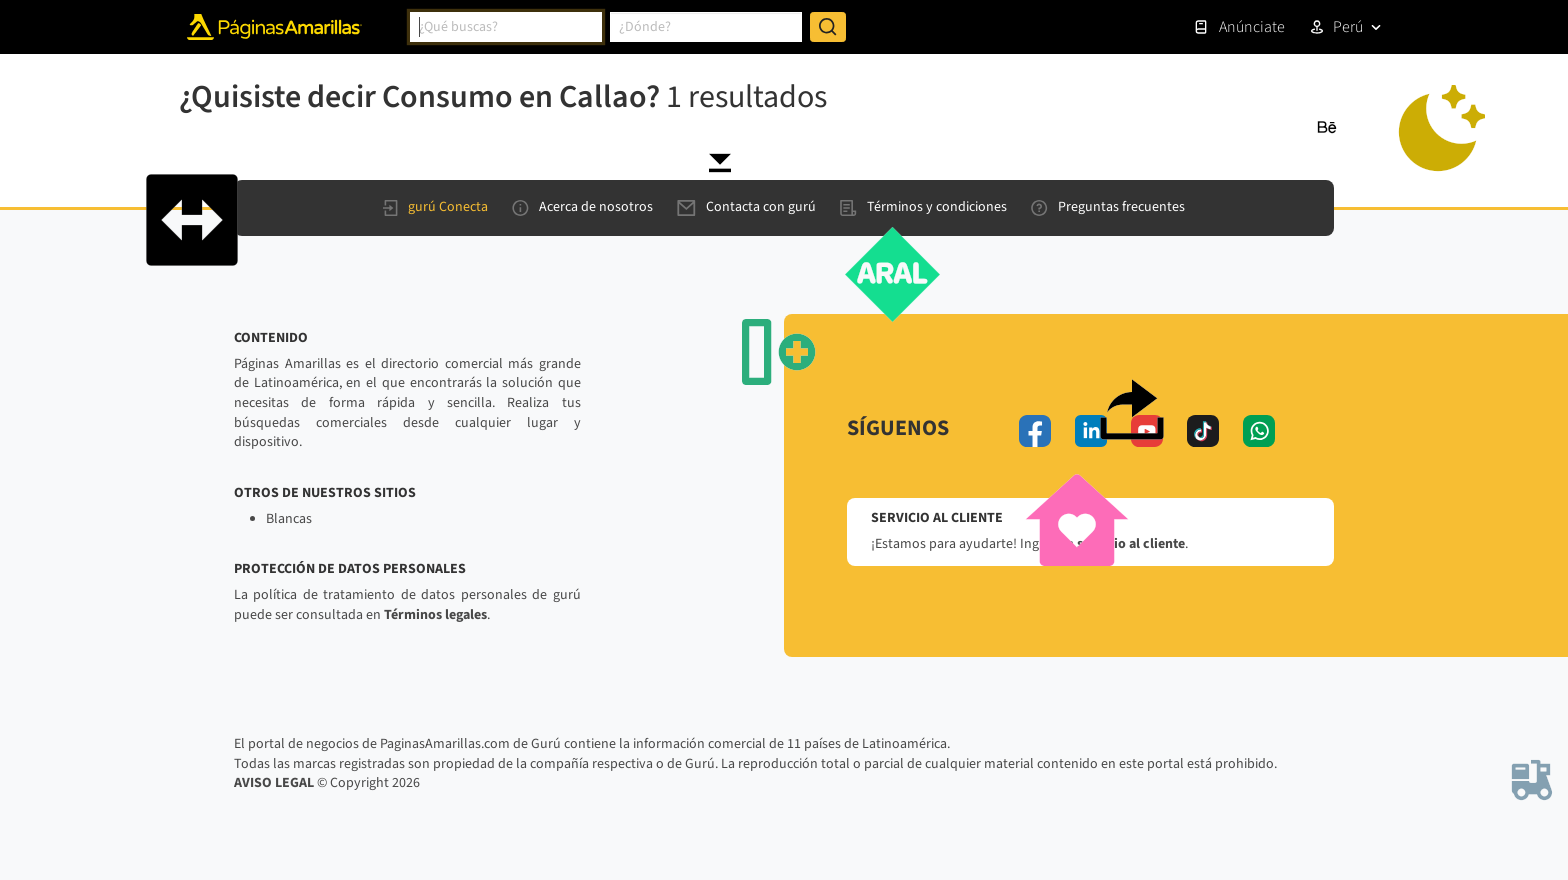  What do you see at coordinates (892, 274) in the screenshot?
I see `aral gas station brand logo` at bounding box center [892, 274].